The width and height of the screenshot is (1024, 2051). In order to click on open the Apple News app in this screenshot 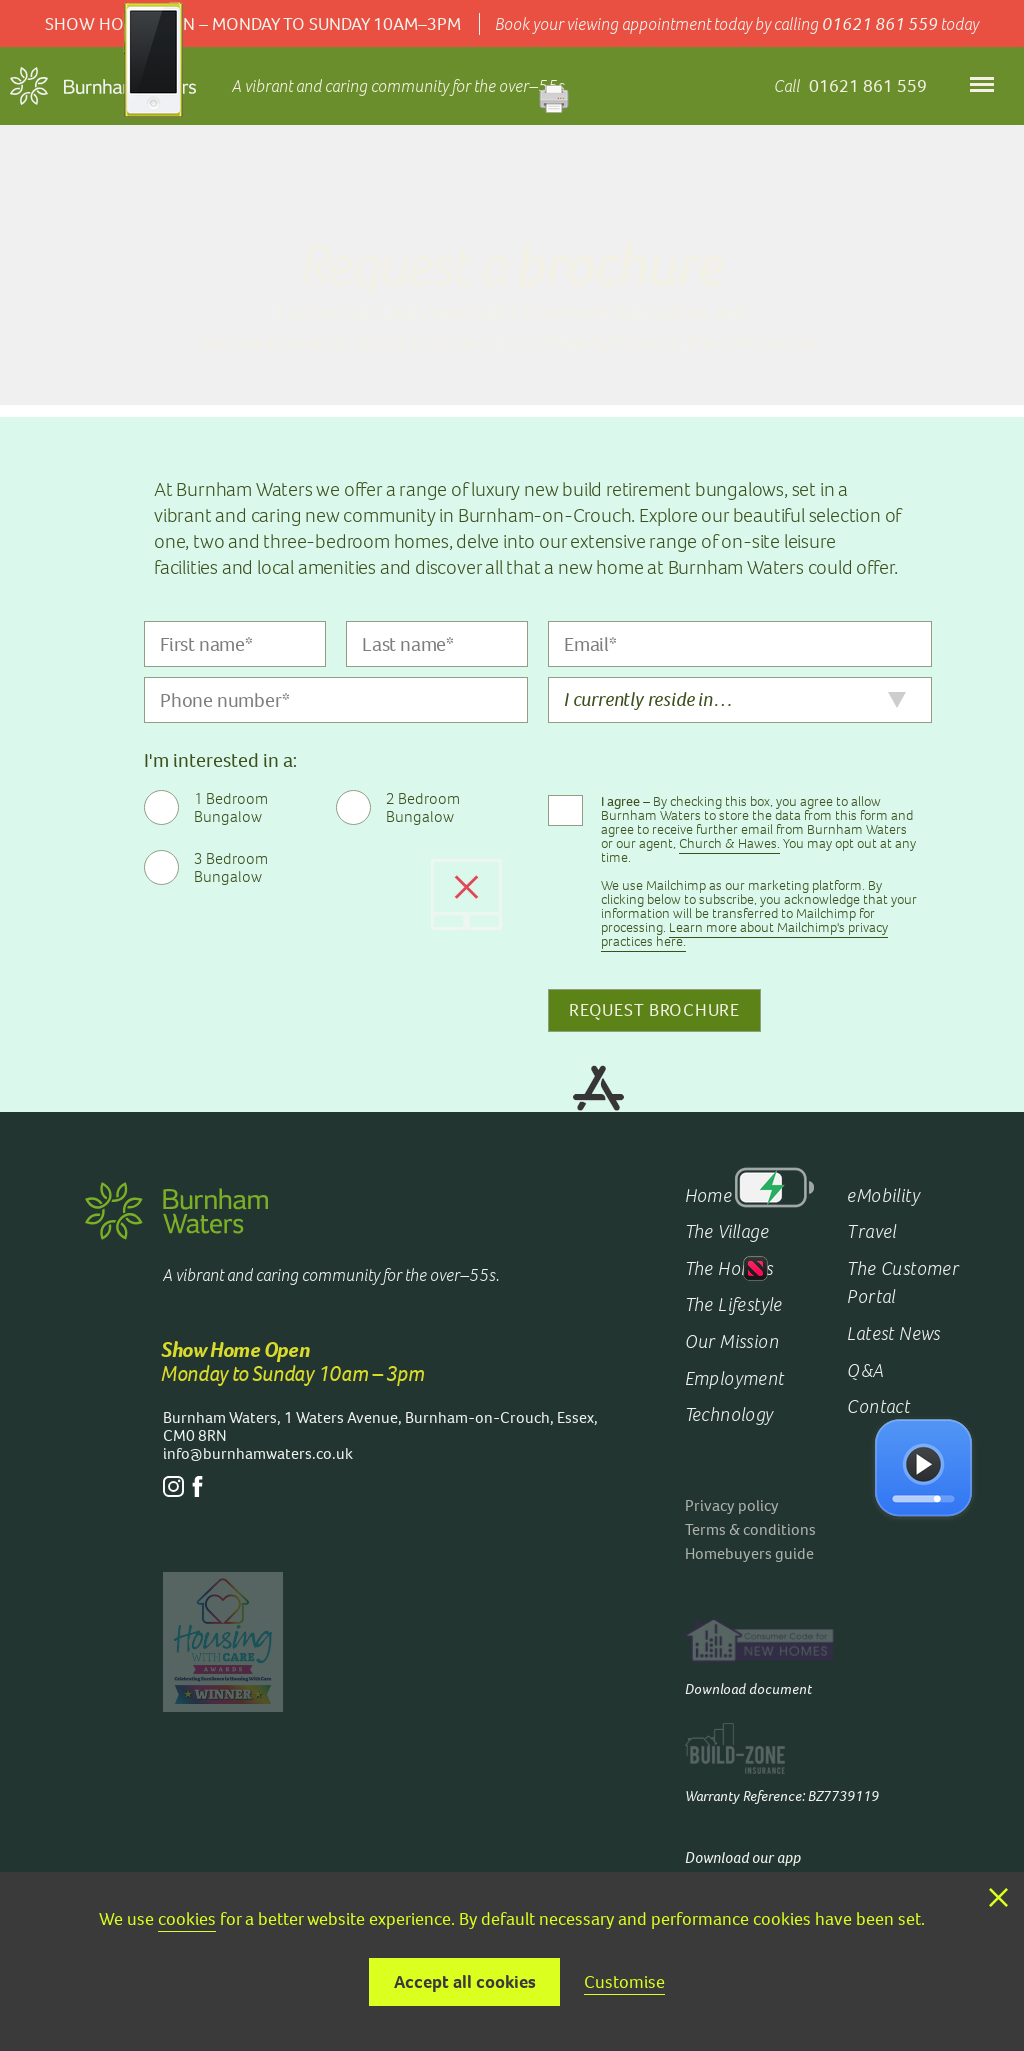, I will do `click(755, 1268)`.